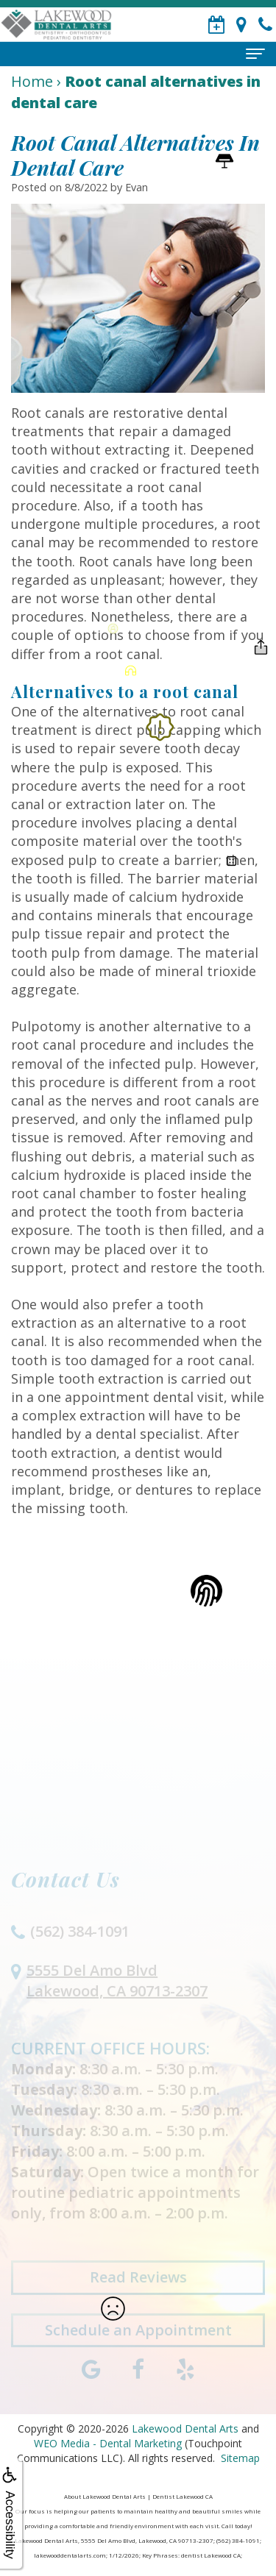 The height and width of the screenshot is (2576, 276). Describe the element at coordinates (224, 161) in the screenshot. I see `access presentation or speaker mode` at that location.